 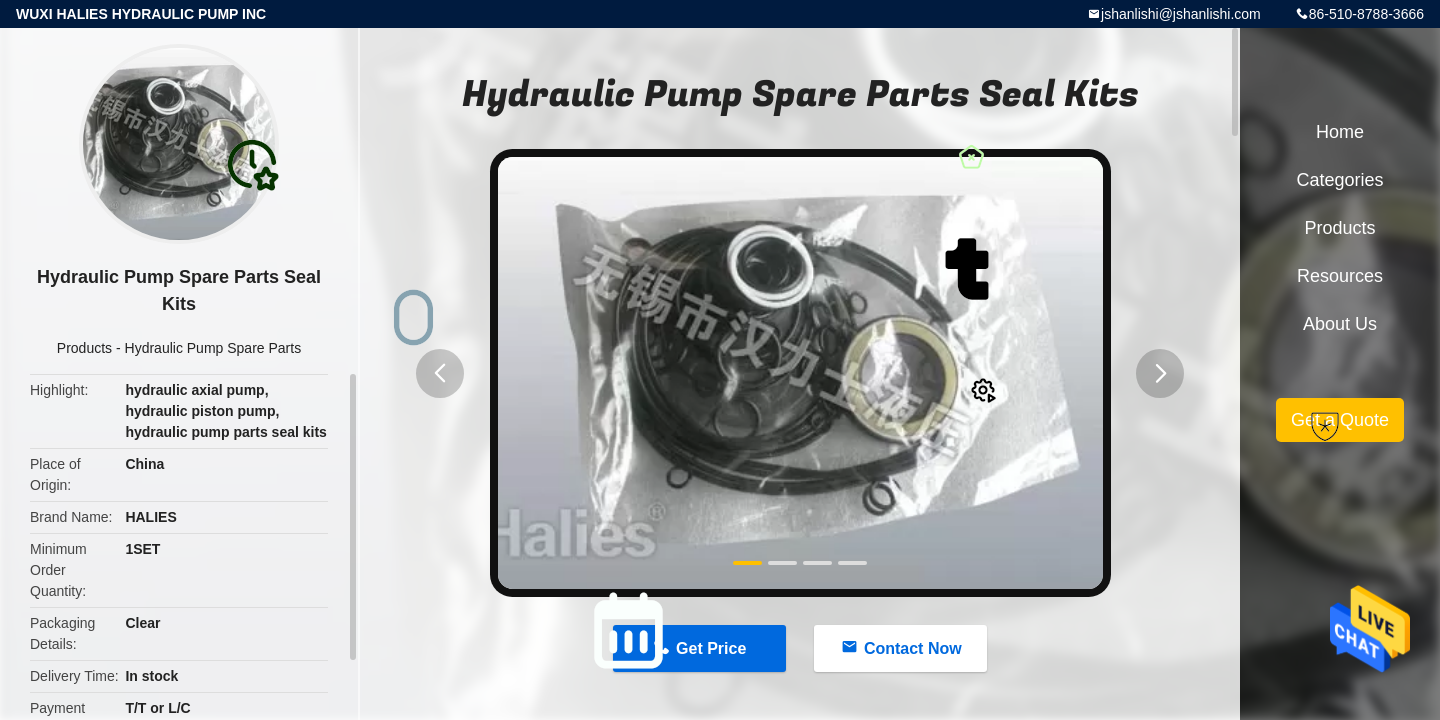 I want to click on add event to favorites, so click(x=252, y=164).